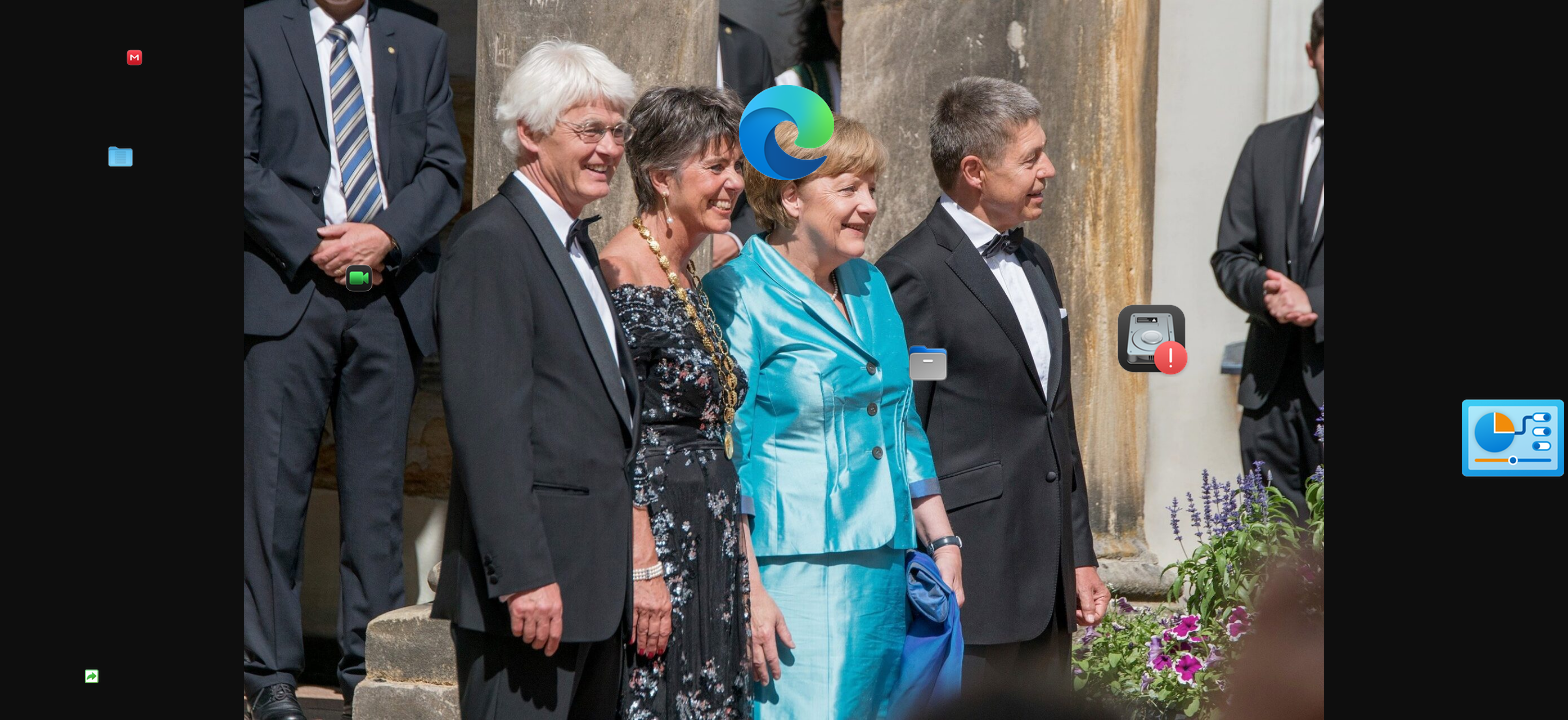 This screenshot has height=720, width=1568. Describe the element at coordinates (120, 156) in the screenshot. I see `open directory menu panel applet` at that location.